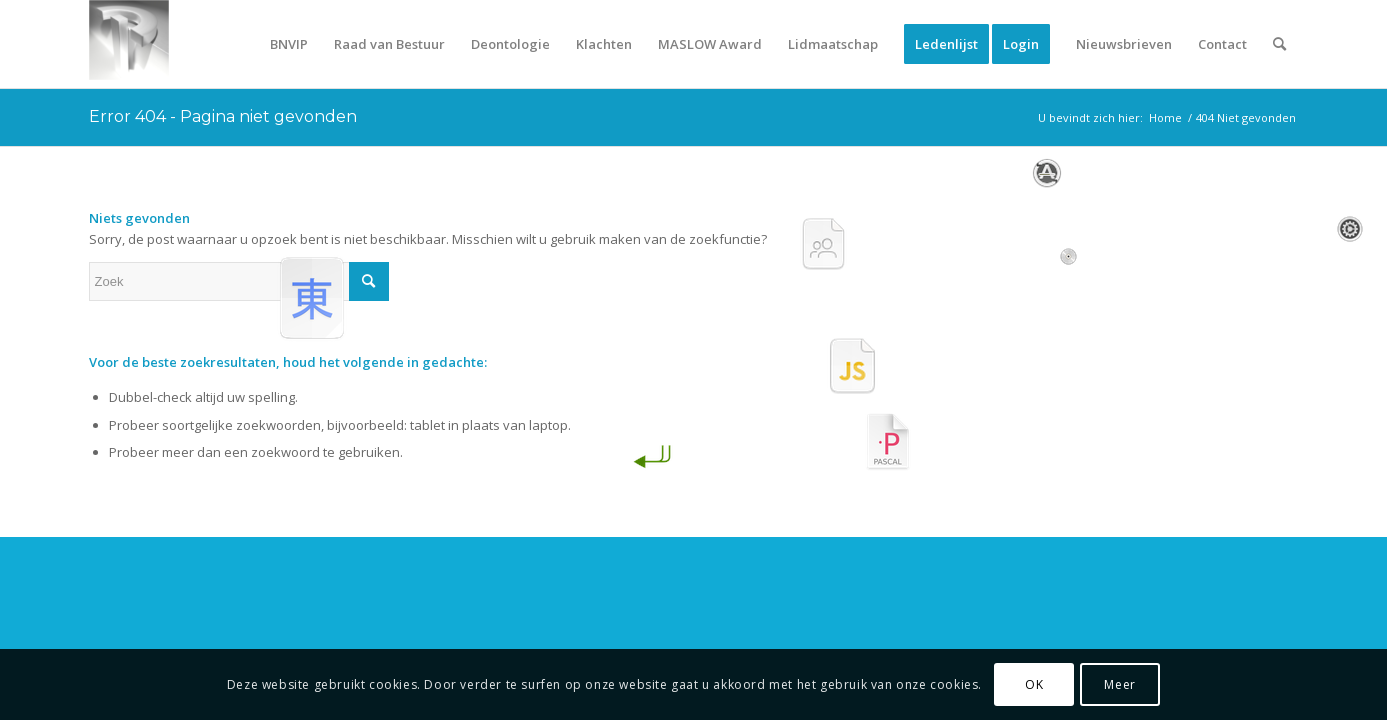 The width and height of the screenshot is (1387, 720). What do you see at coordinates (888, 442) in the screenshot?
I see `a pascal programming language source file` at bounding box center [888, 442].